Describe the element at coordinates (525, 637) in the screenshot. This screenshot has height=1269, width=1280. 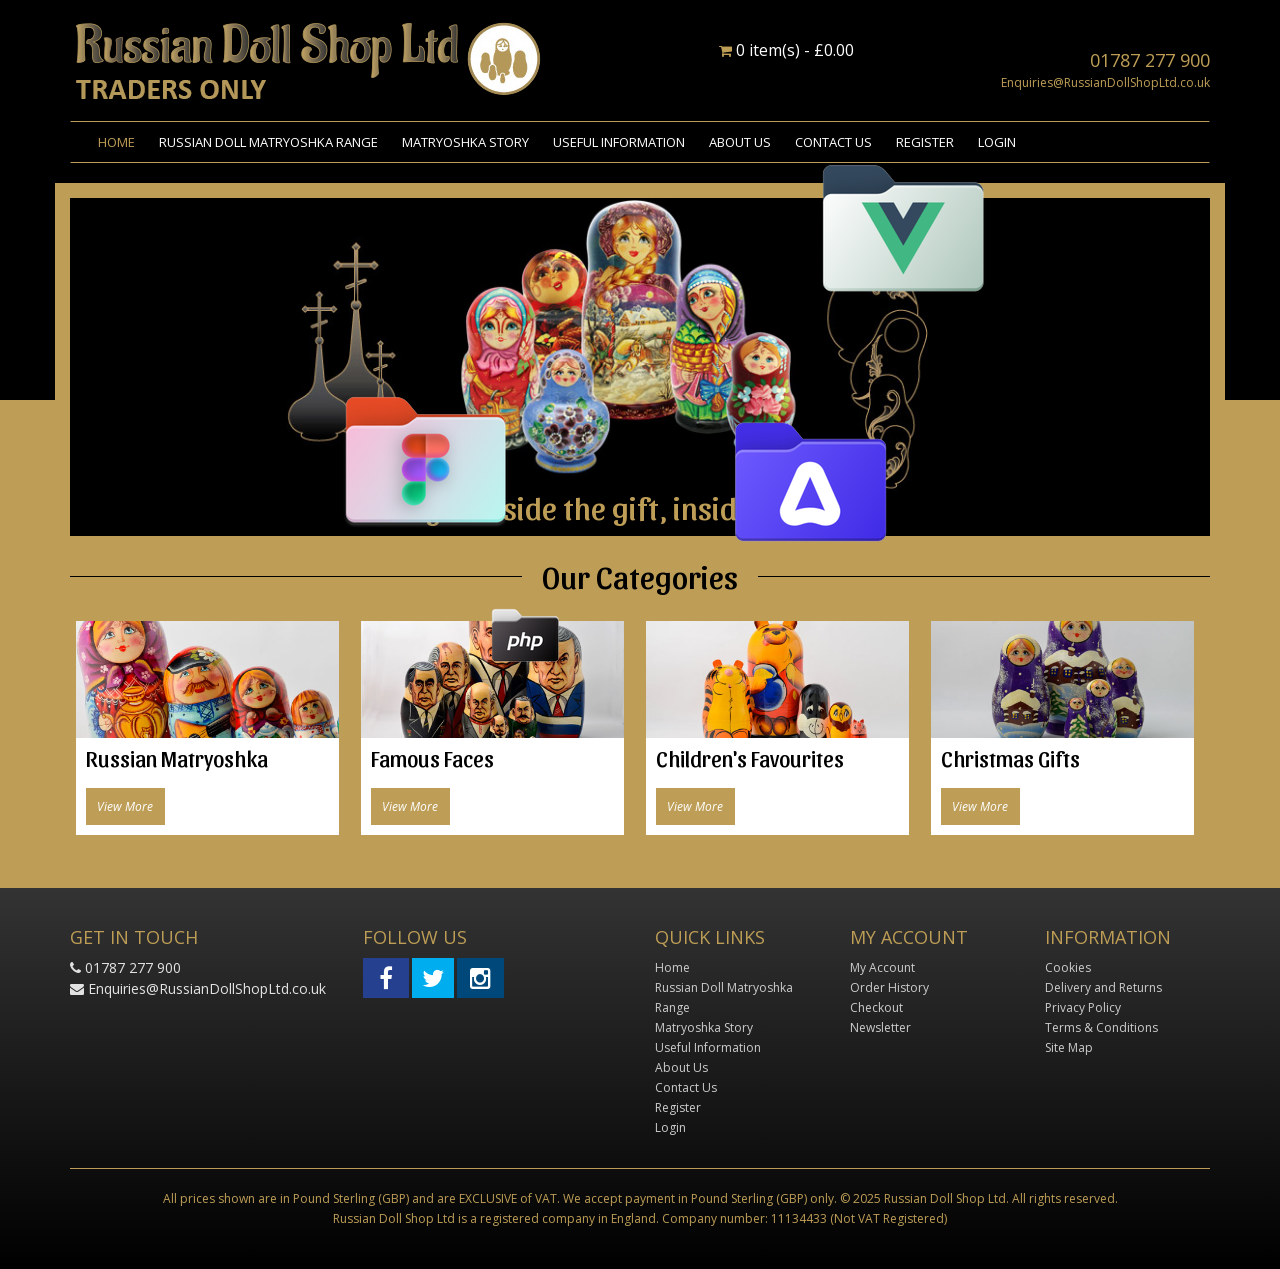
I see `folder containing php files` at that location.